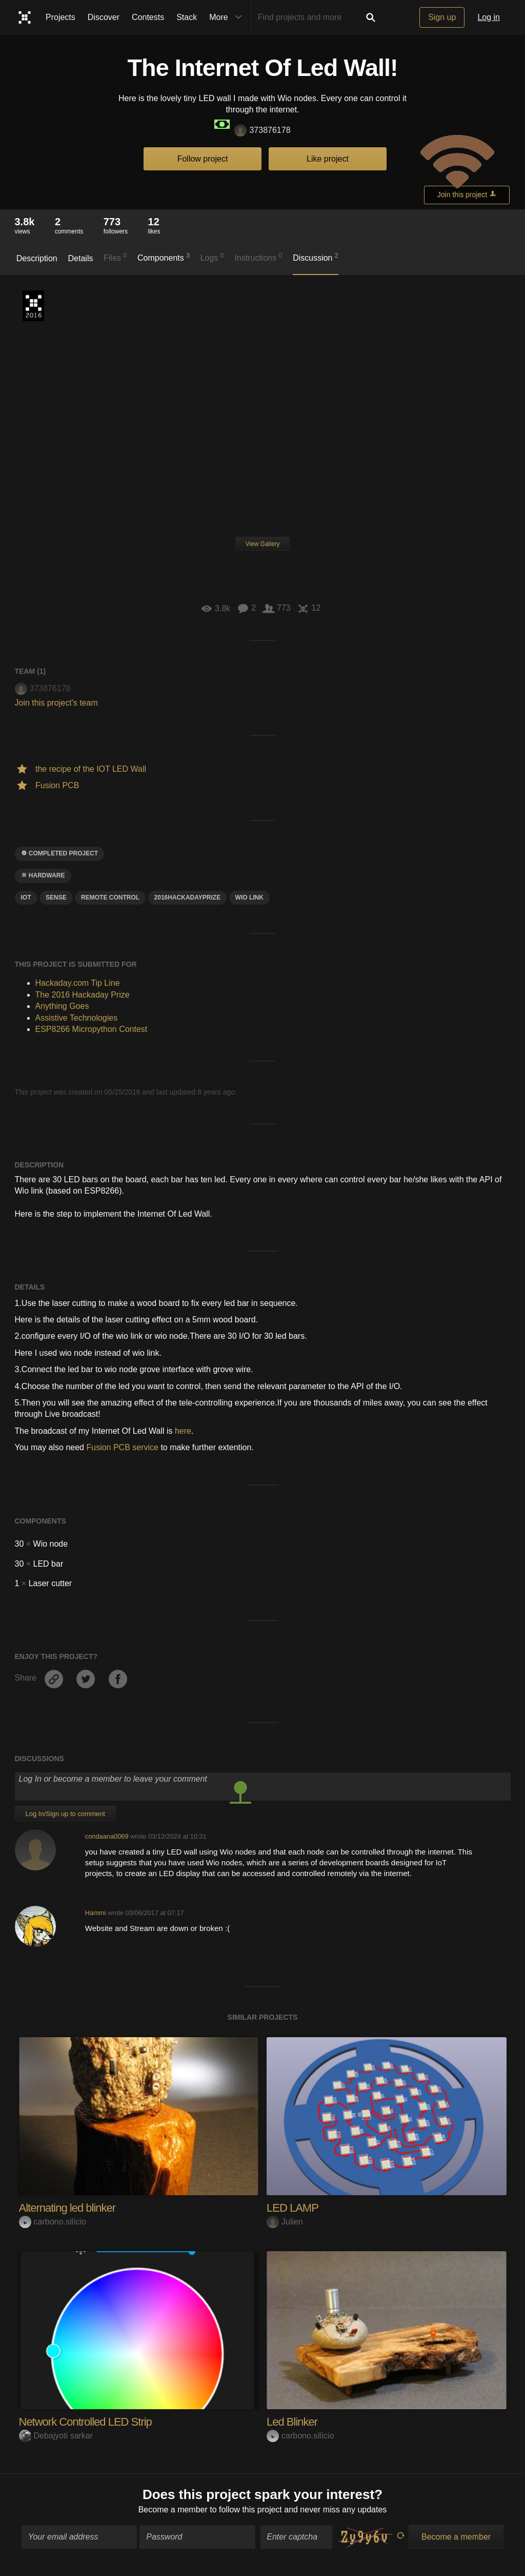 The width and height of the screenshot is (525, 2576). I want to click on mark a location on the map, so click(240, 1793).